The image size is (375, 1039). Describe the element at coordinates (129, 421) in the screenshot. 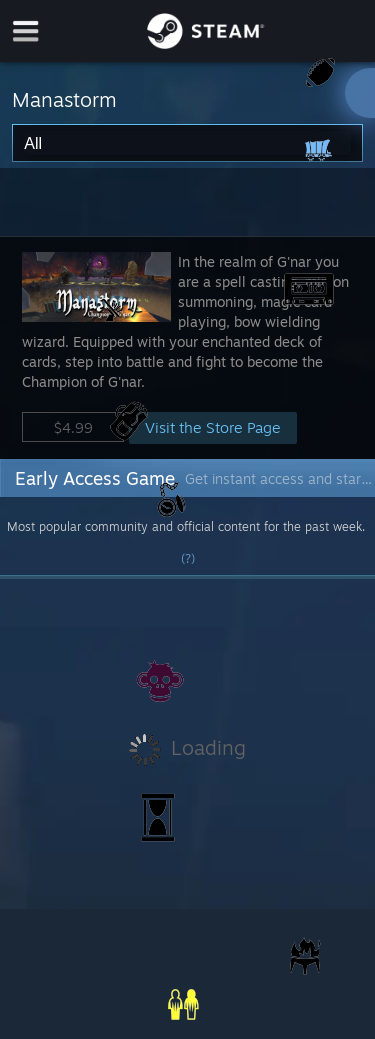

I see `access your inventory or stored items` at that location.